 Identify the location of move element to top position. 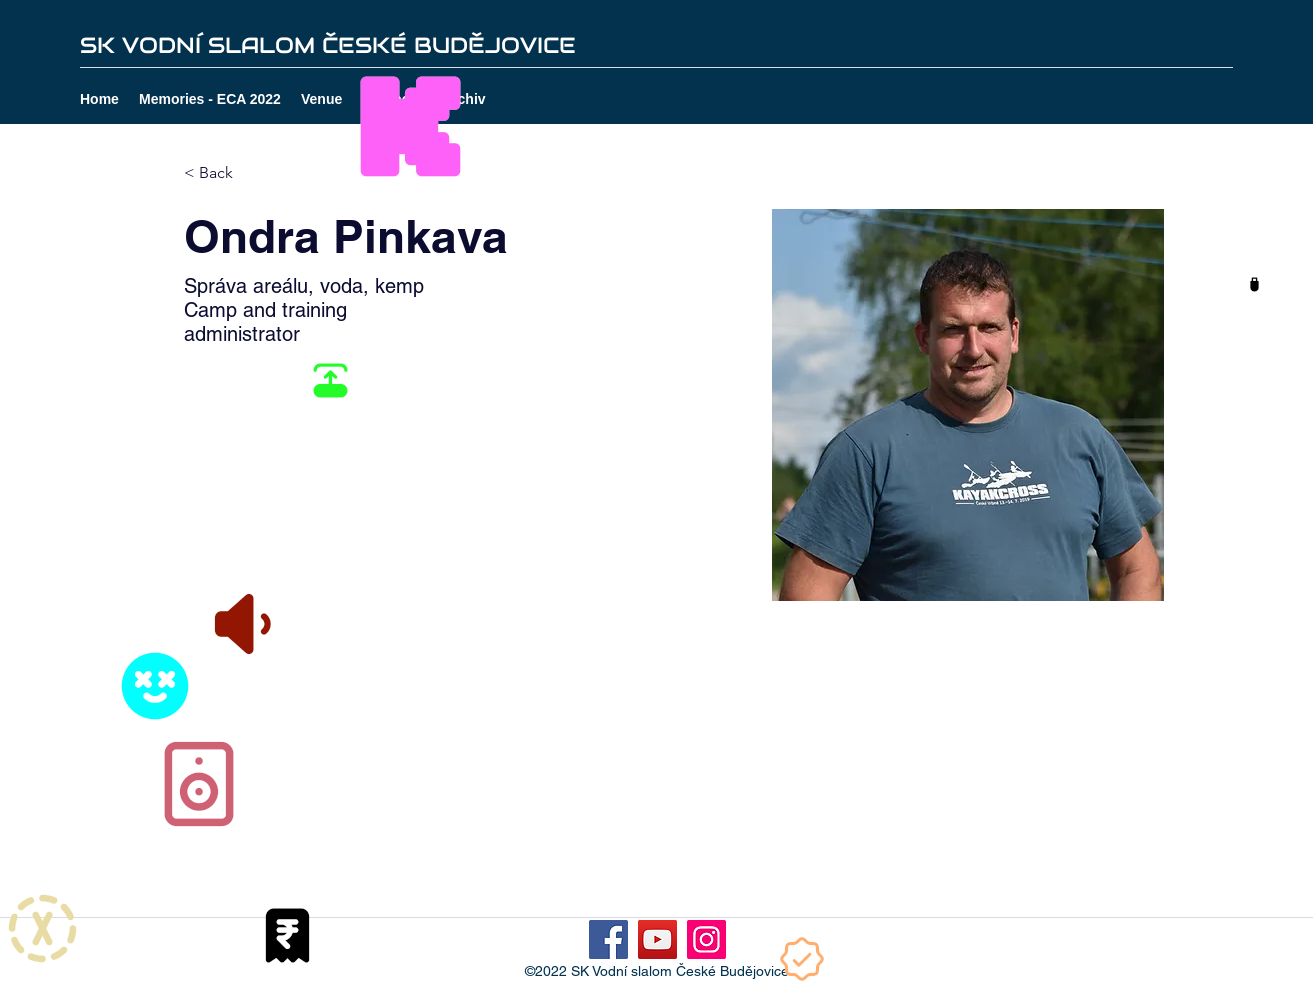
(330, 380).